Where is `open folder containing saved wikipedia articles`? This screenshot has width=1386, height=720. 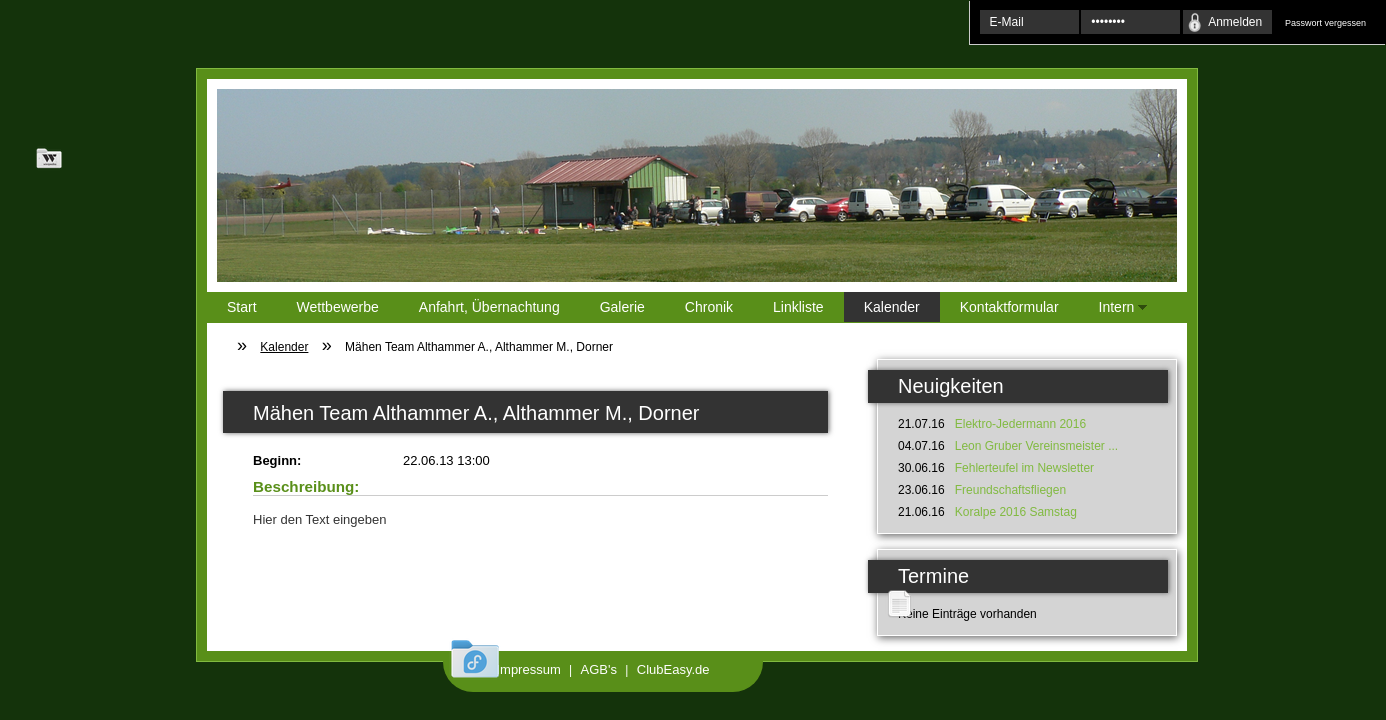 open folder containing saved wikipedia articles is located at coordinates (49, 159).